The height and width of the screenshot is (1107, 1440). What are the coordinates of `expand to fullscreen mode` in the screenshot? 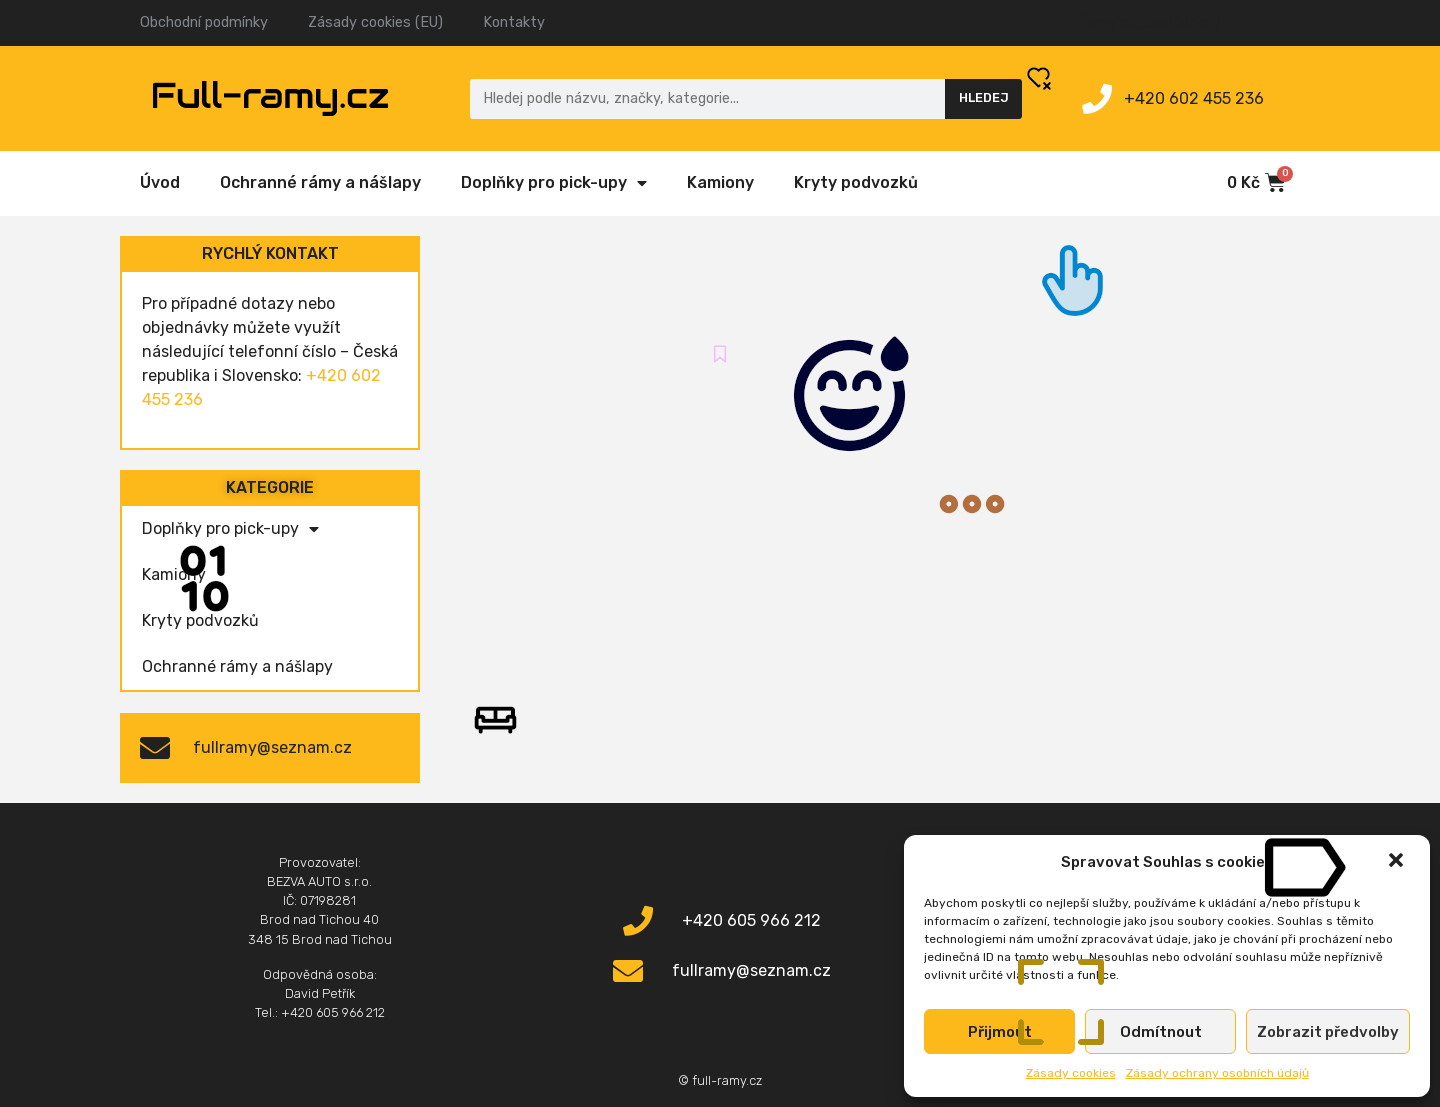 It's located at (1061, 1002).